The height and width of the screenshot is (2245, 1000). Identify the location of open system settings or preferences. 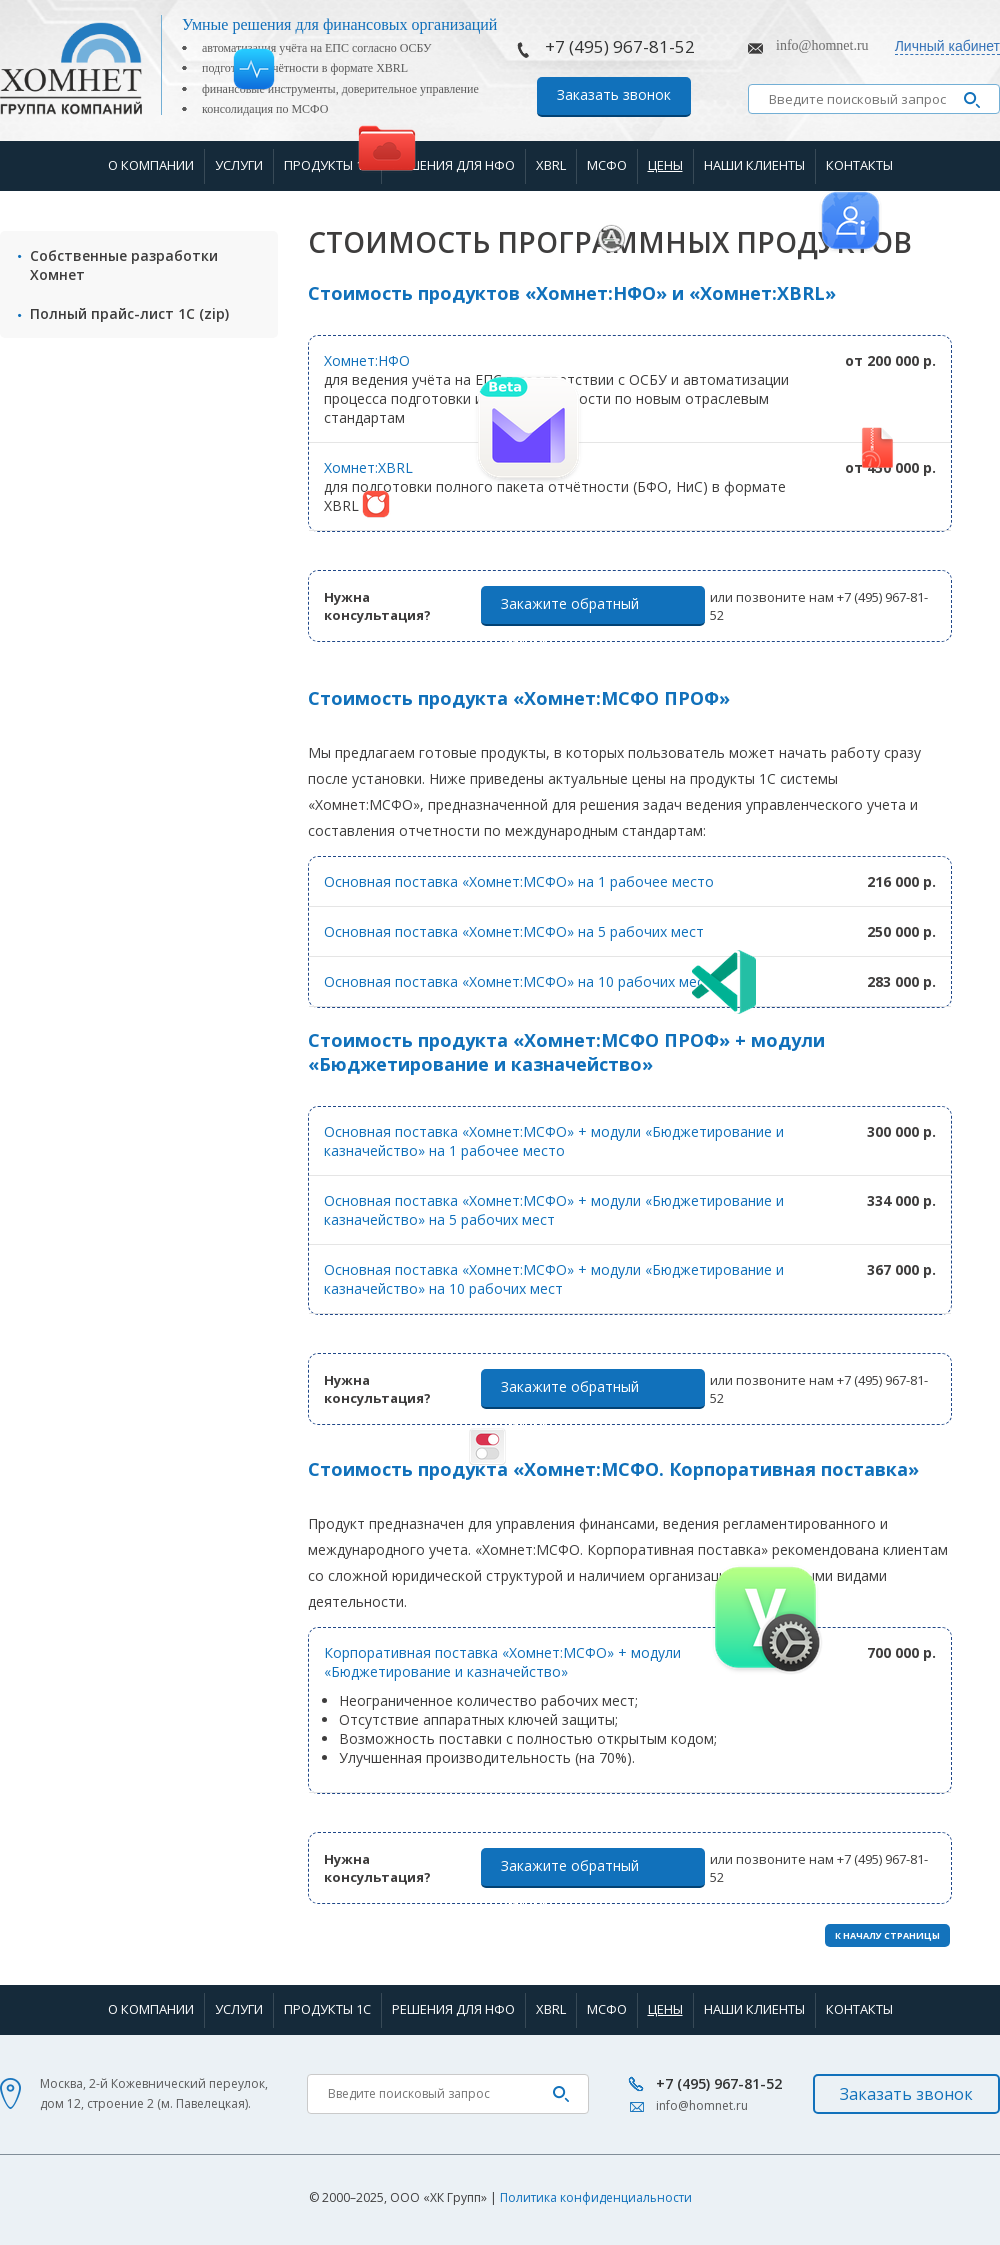
(487, 1446).